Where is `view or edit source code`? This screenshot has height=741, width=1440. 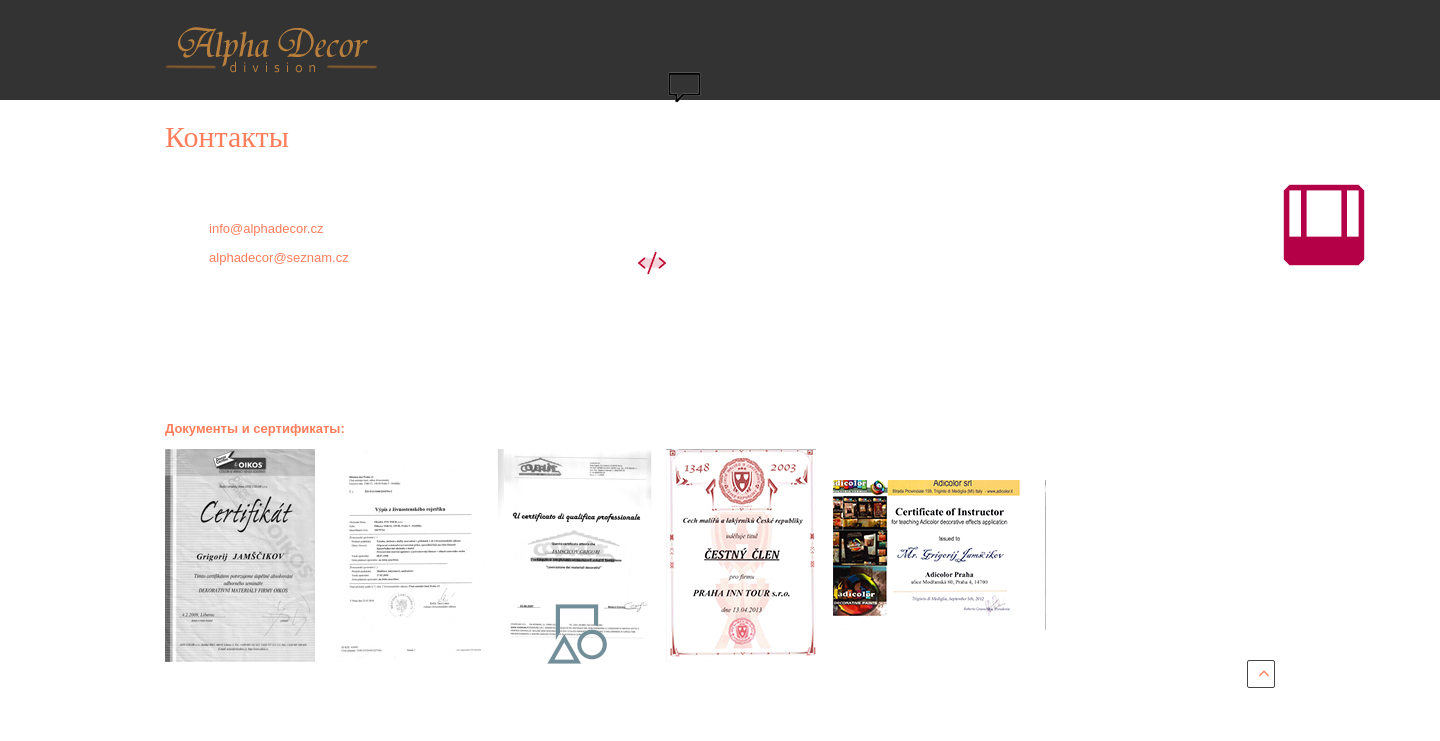
view or edit source code is located at coordinates (652, 263).